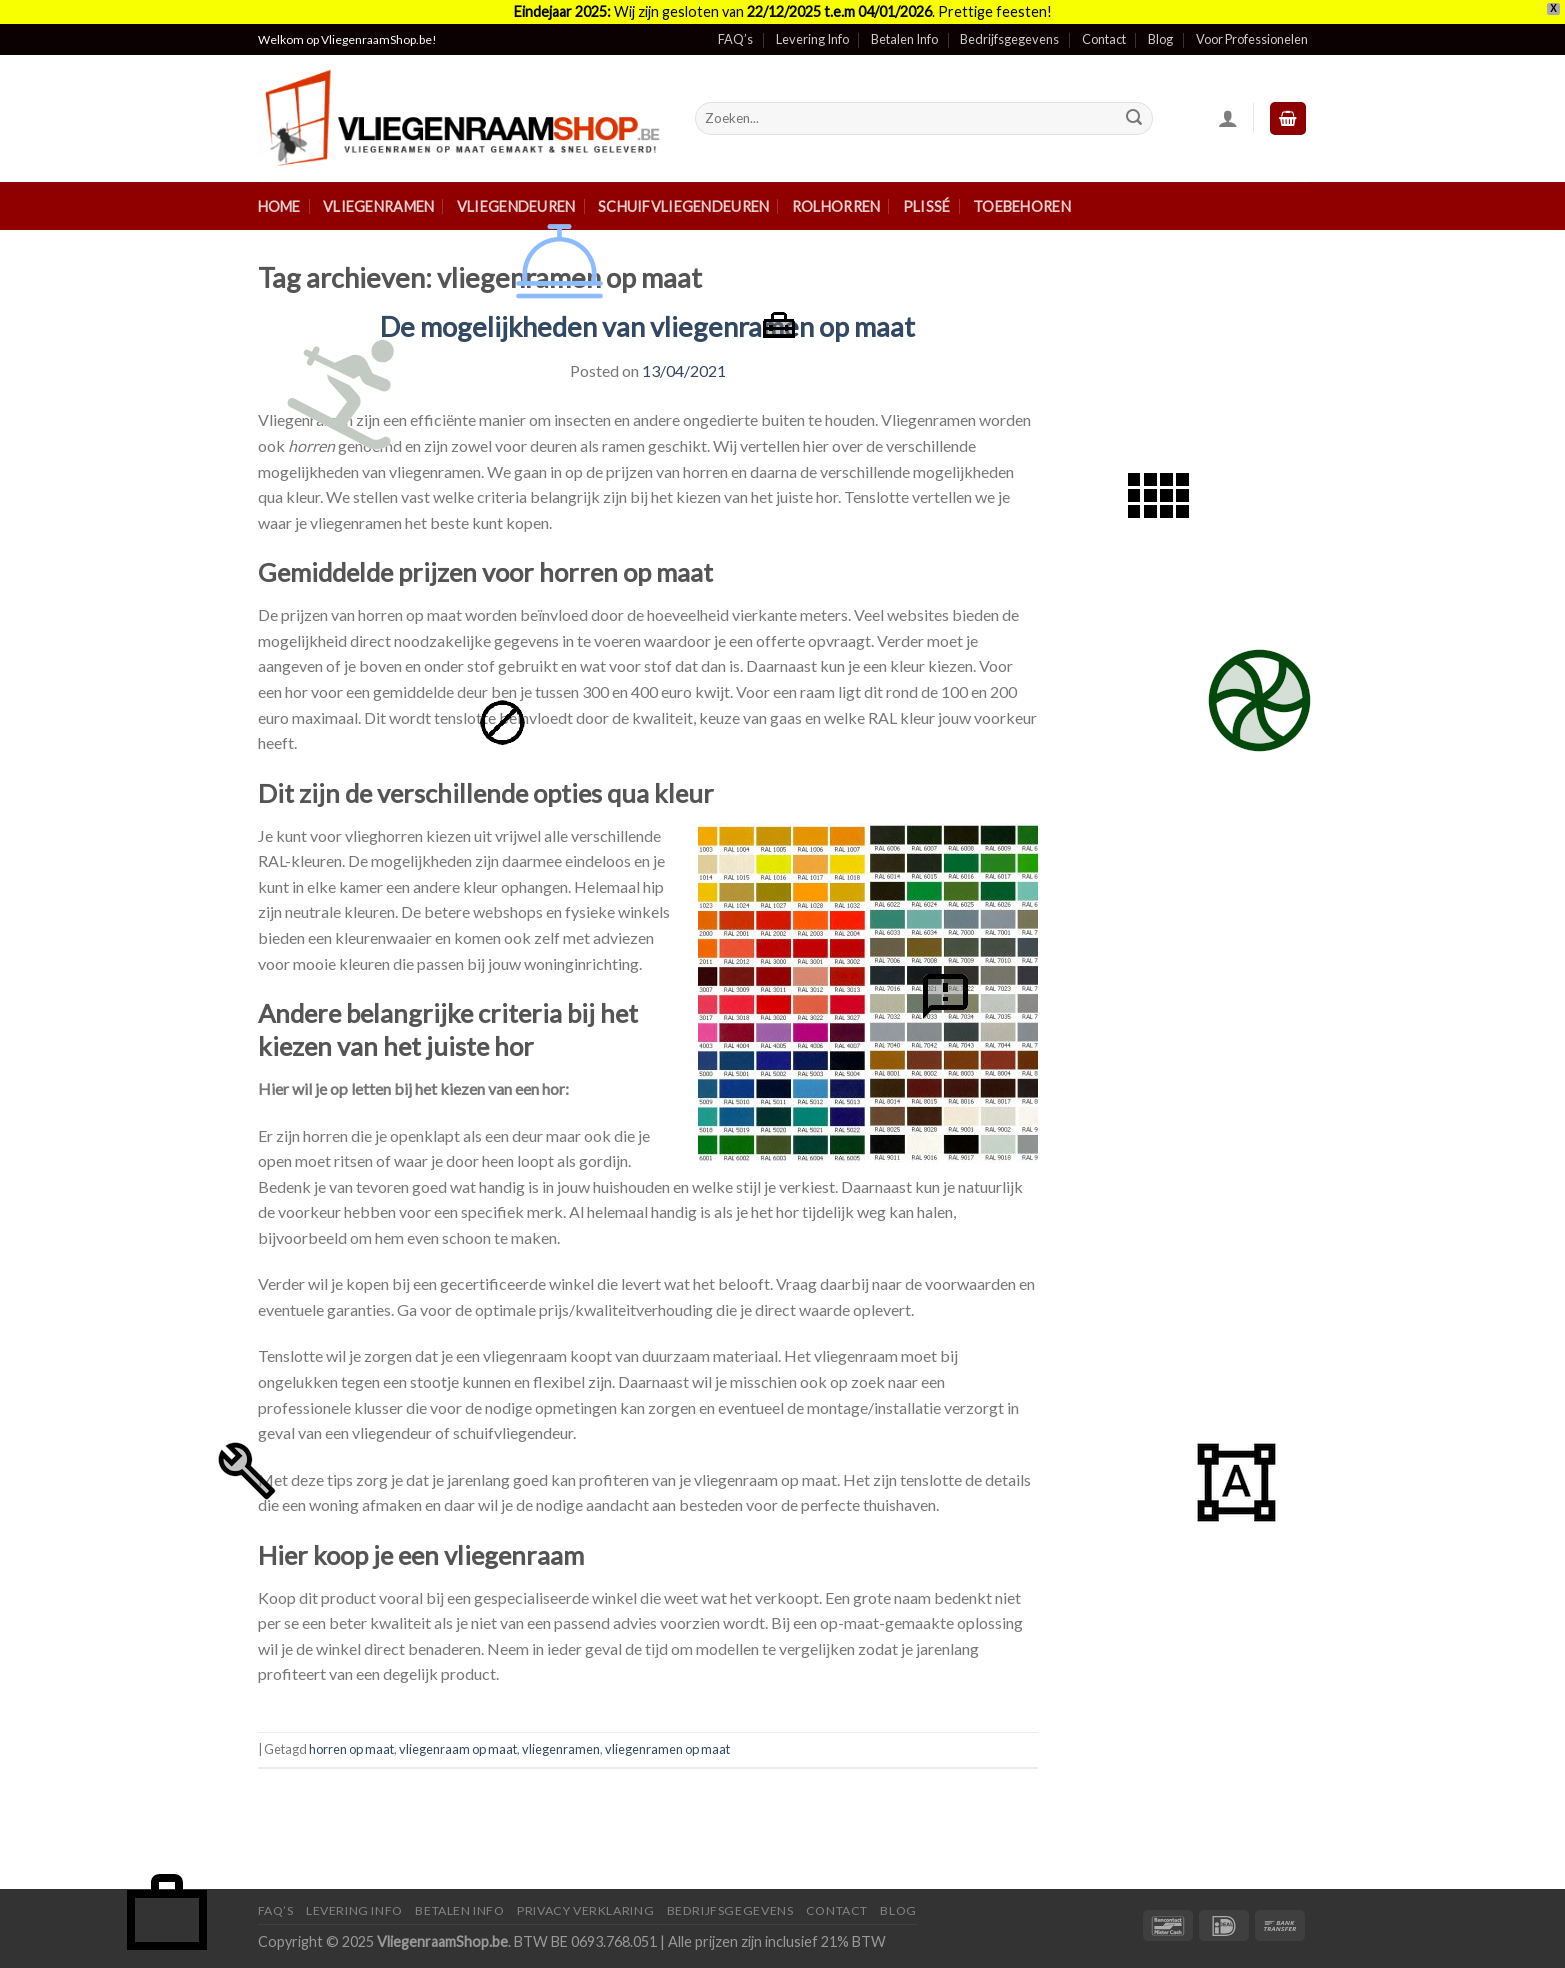 Image resolution: width=1565 pixels, height=1968 pixels. I want to click on indicates a failed or undelivered text message, so click(945, 996).